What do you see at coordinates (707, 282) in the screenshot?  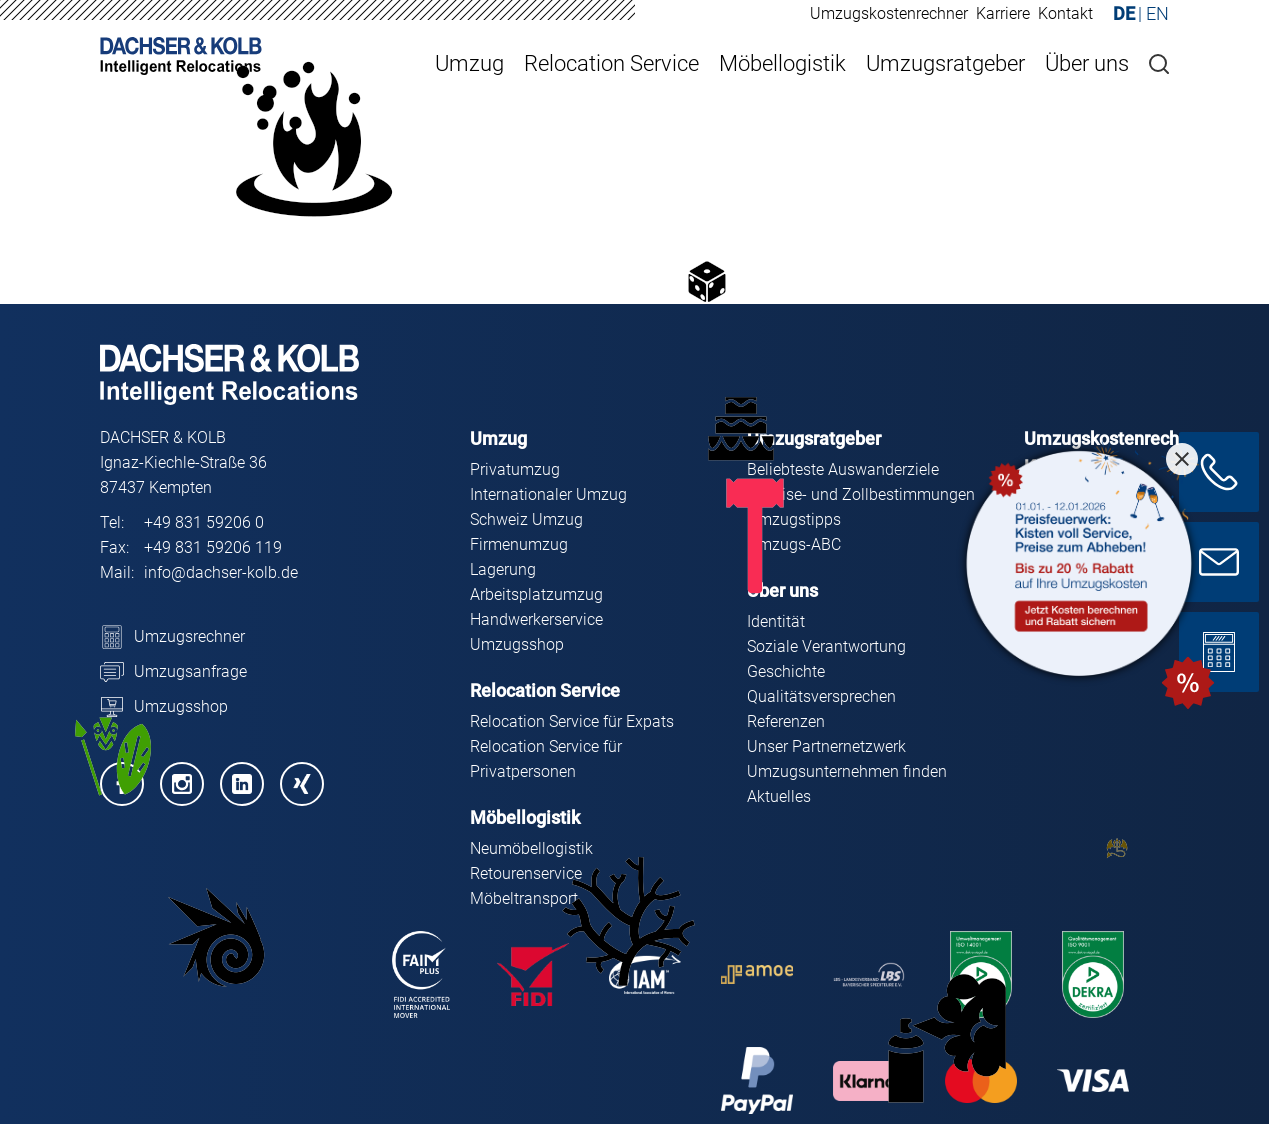 I see `roll the dice or randomize` at bounding box center [707, 282].